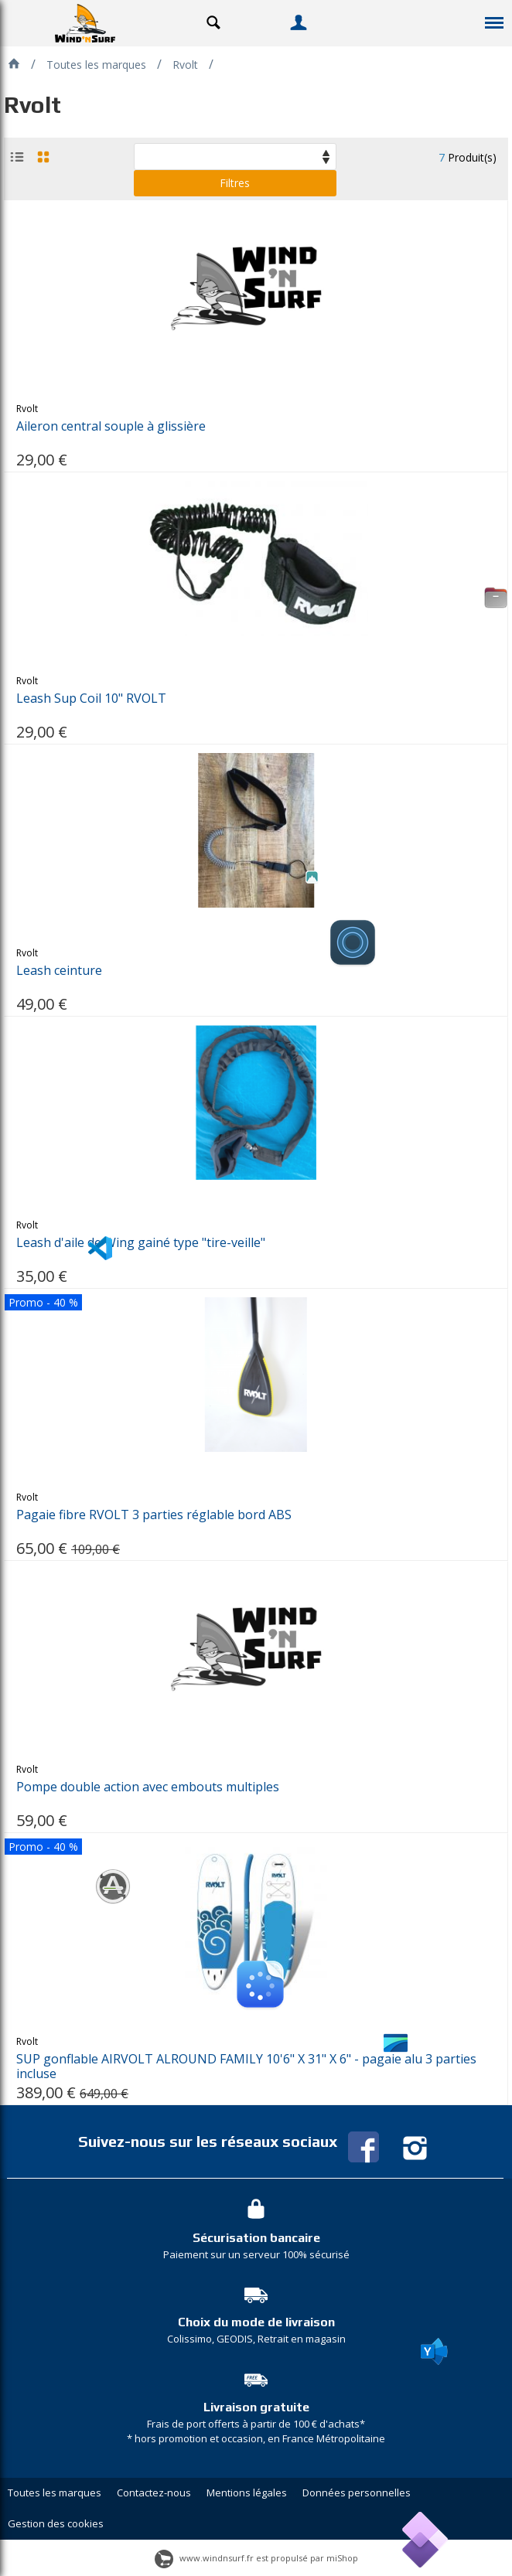 This screenshot has height=2576, width=512. What do you see at coordinates (434, 2351) in the screenshot?
I see `open yammer enterprise social network` at bounding box center [434, 2351].